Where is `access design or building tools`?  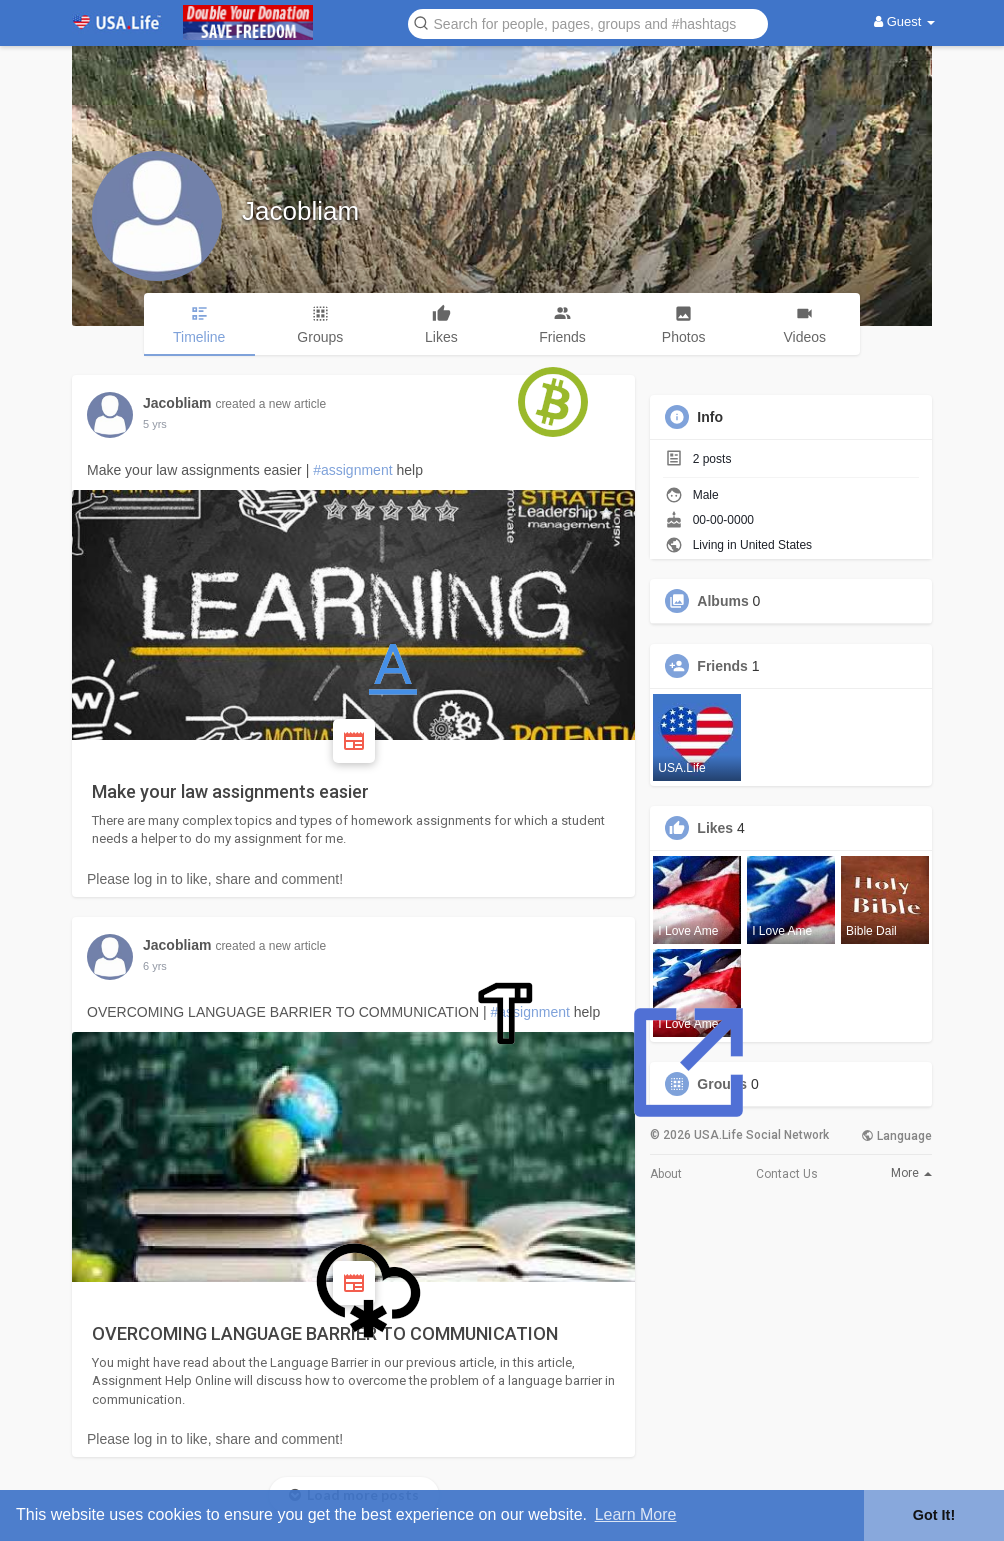 access design or building tools is located at coordinates (506, 1012).